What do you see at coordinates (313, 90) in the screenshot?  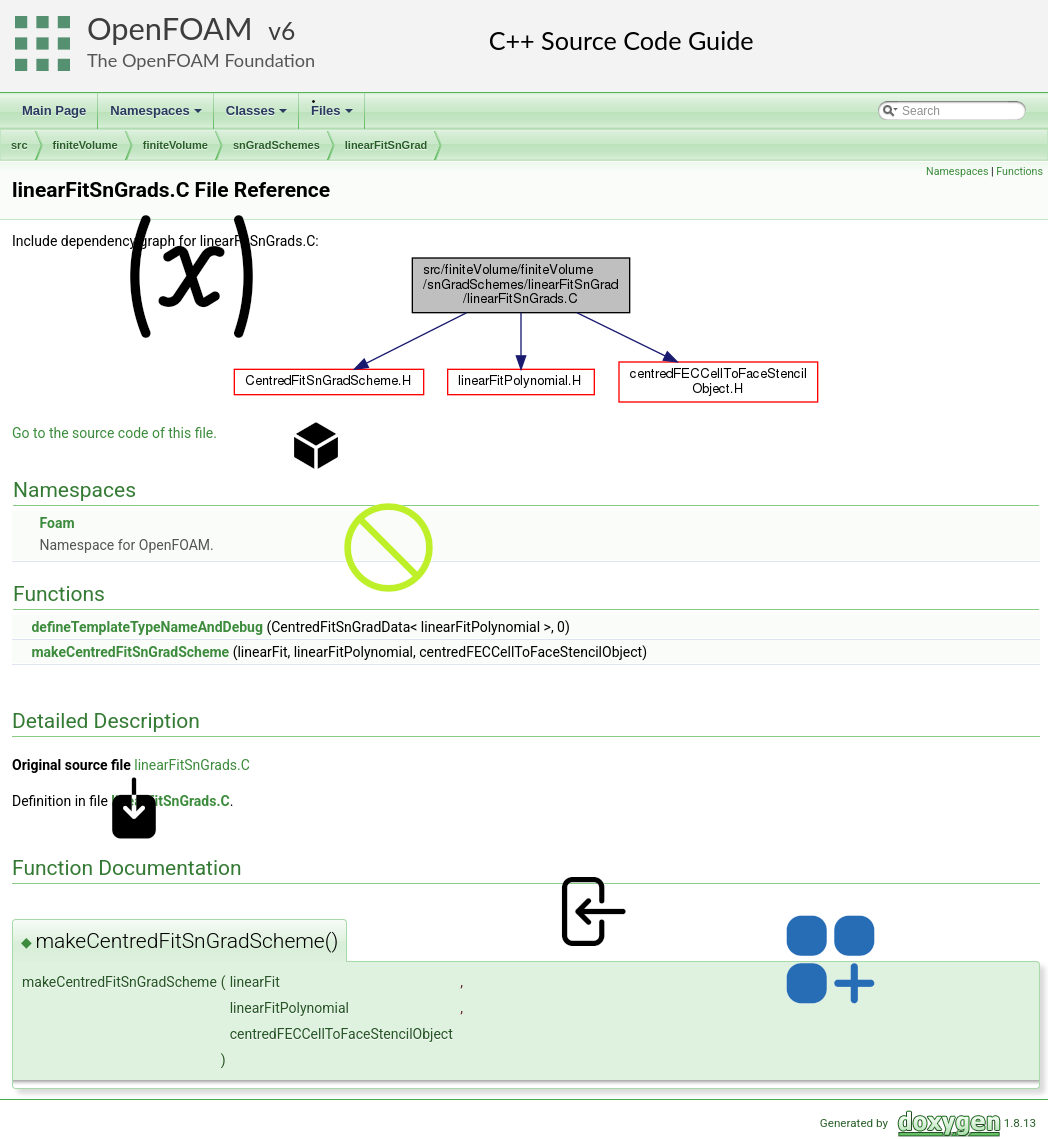 I see `no wifi connection available` at bounding box center [313, 90].